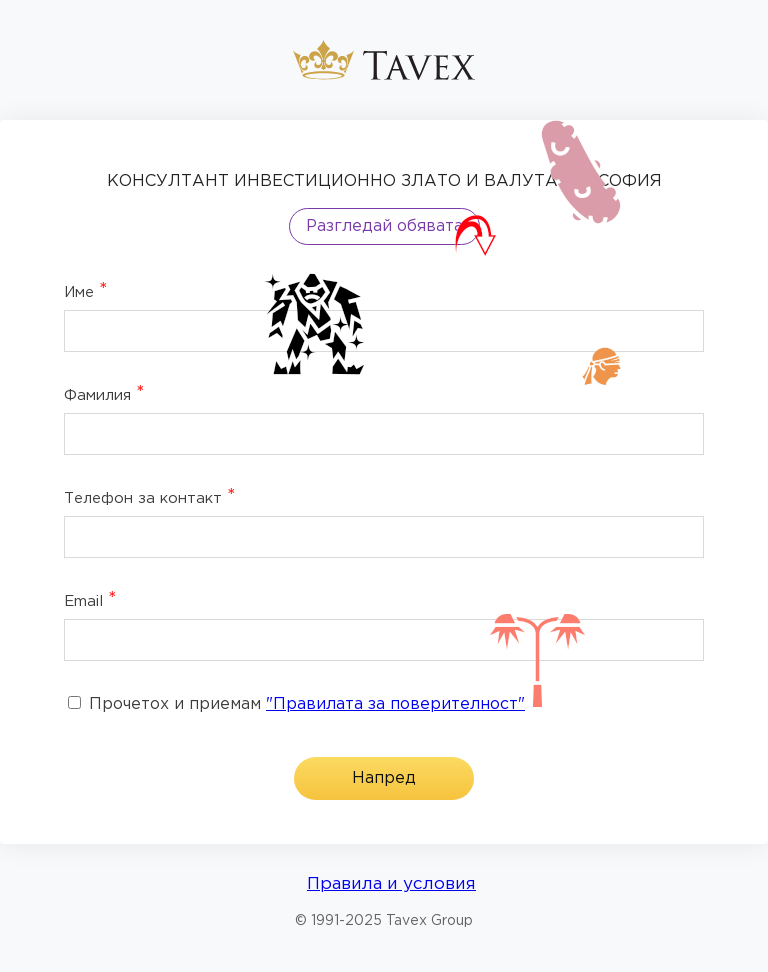  I want to click on toggle hidden or spoiler content, so click(601, 366).